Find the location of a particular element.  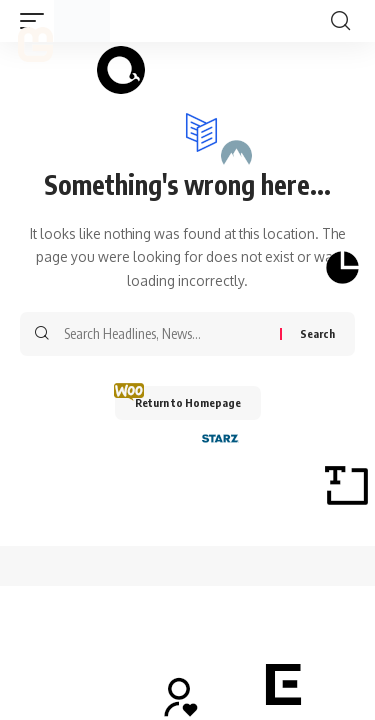

WooCommerce logo - access your online store dashboard is located at coordinates (129, 392).